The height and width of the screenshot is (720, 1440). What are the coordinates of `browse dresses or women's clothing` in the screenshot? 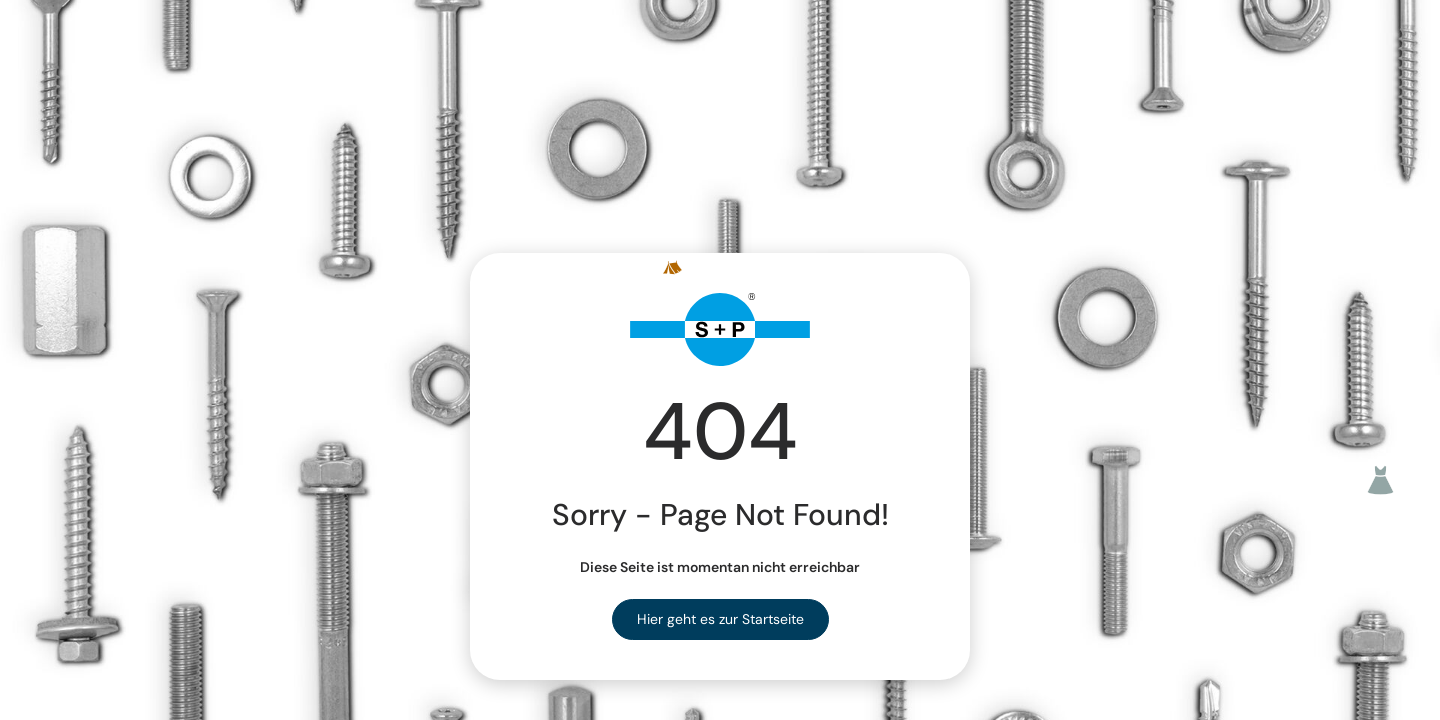 It's located at (1380, 479).